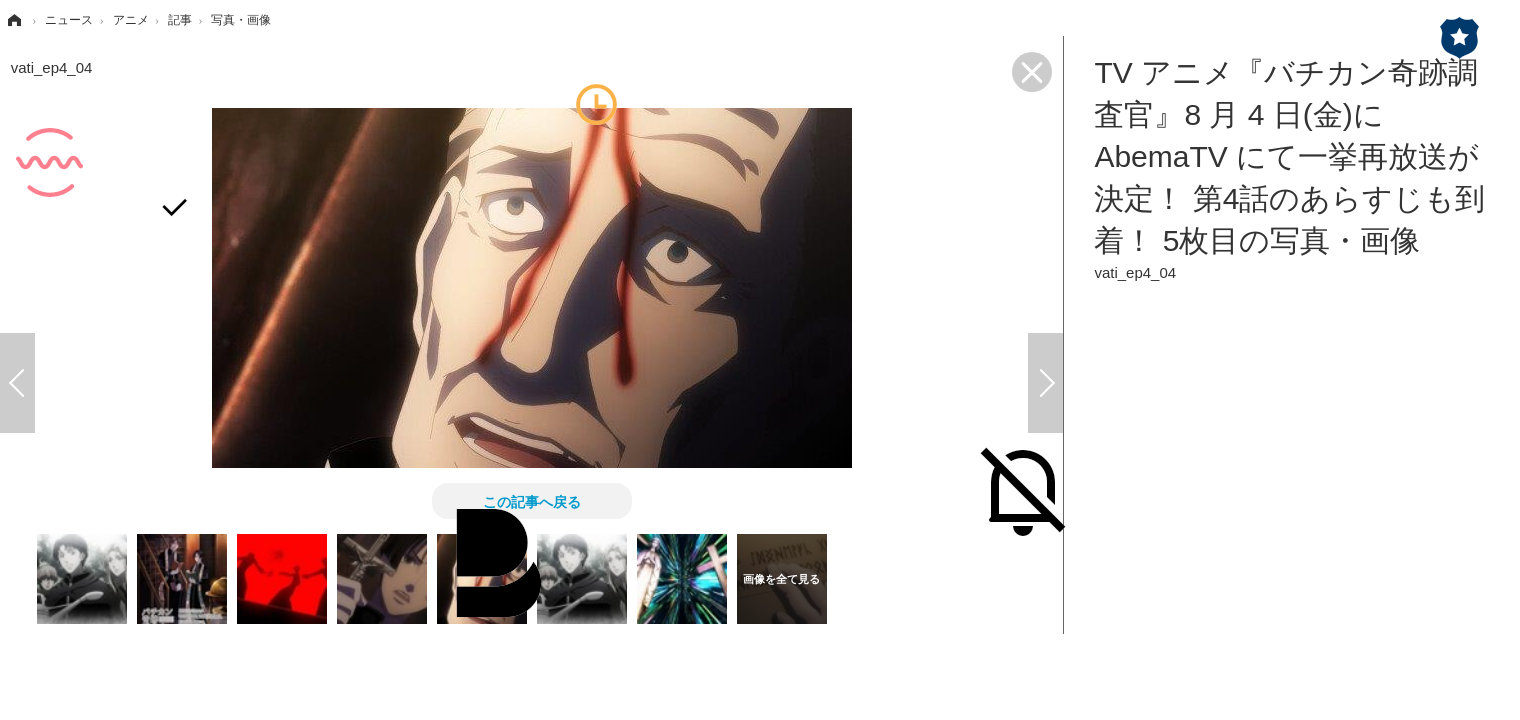 The width and height of the screenshot is (1520, 720). I want to click on SonarQube for IDE logo, so click(49, 162).